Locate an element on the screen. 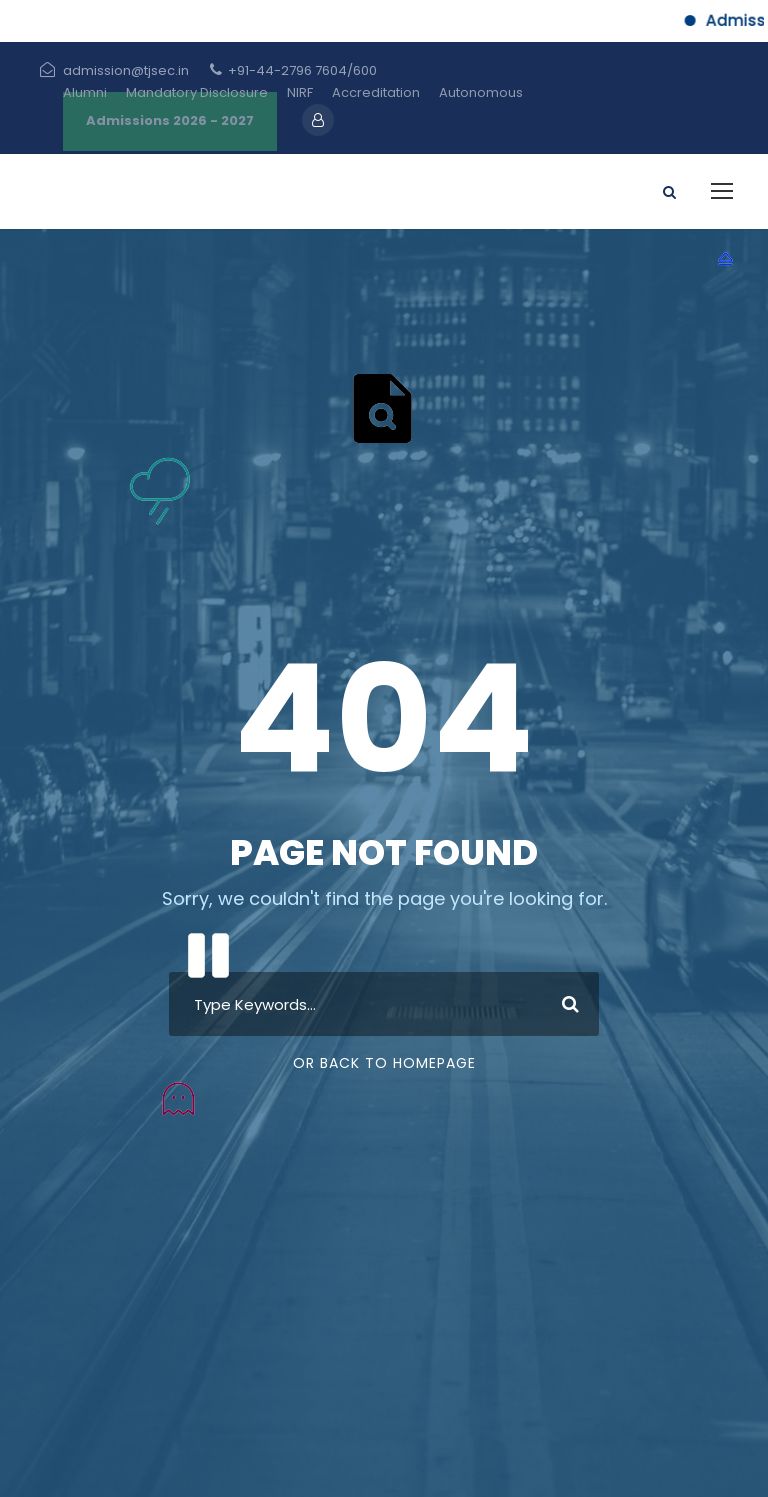 This screenshot has height=1497, width=768. search within a document is located at coordinates (382, 408).